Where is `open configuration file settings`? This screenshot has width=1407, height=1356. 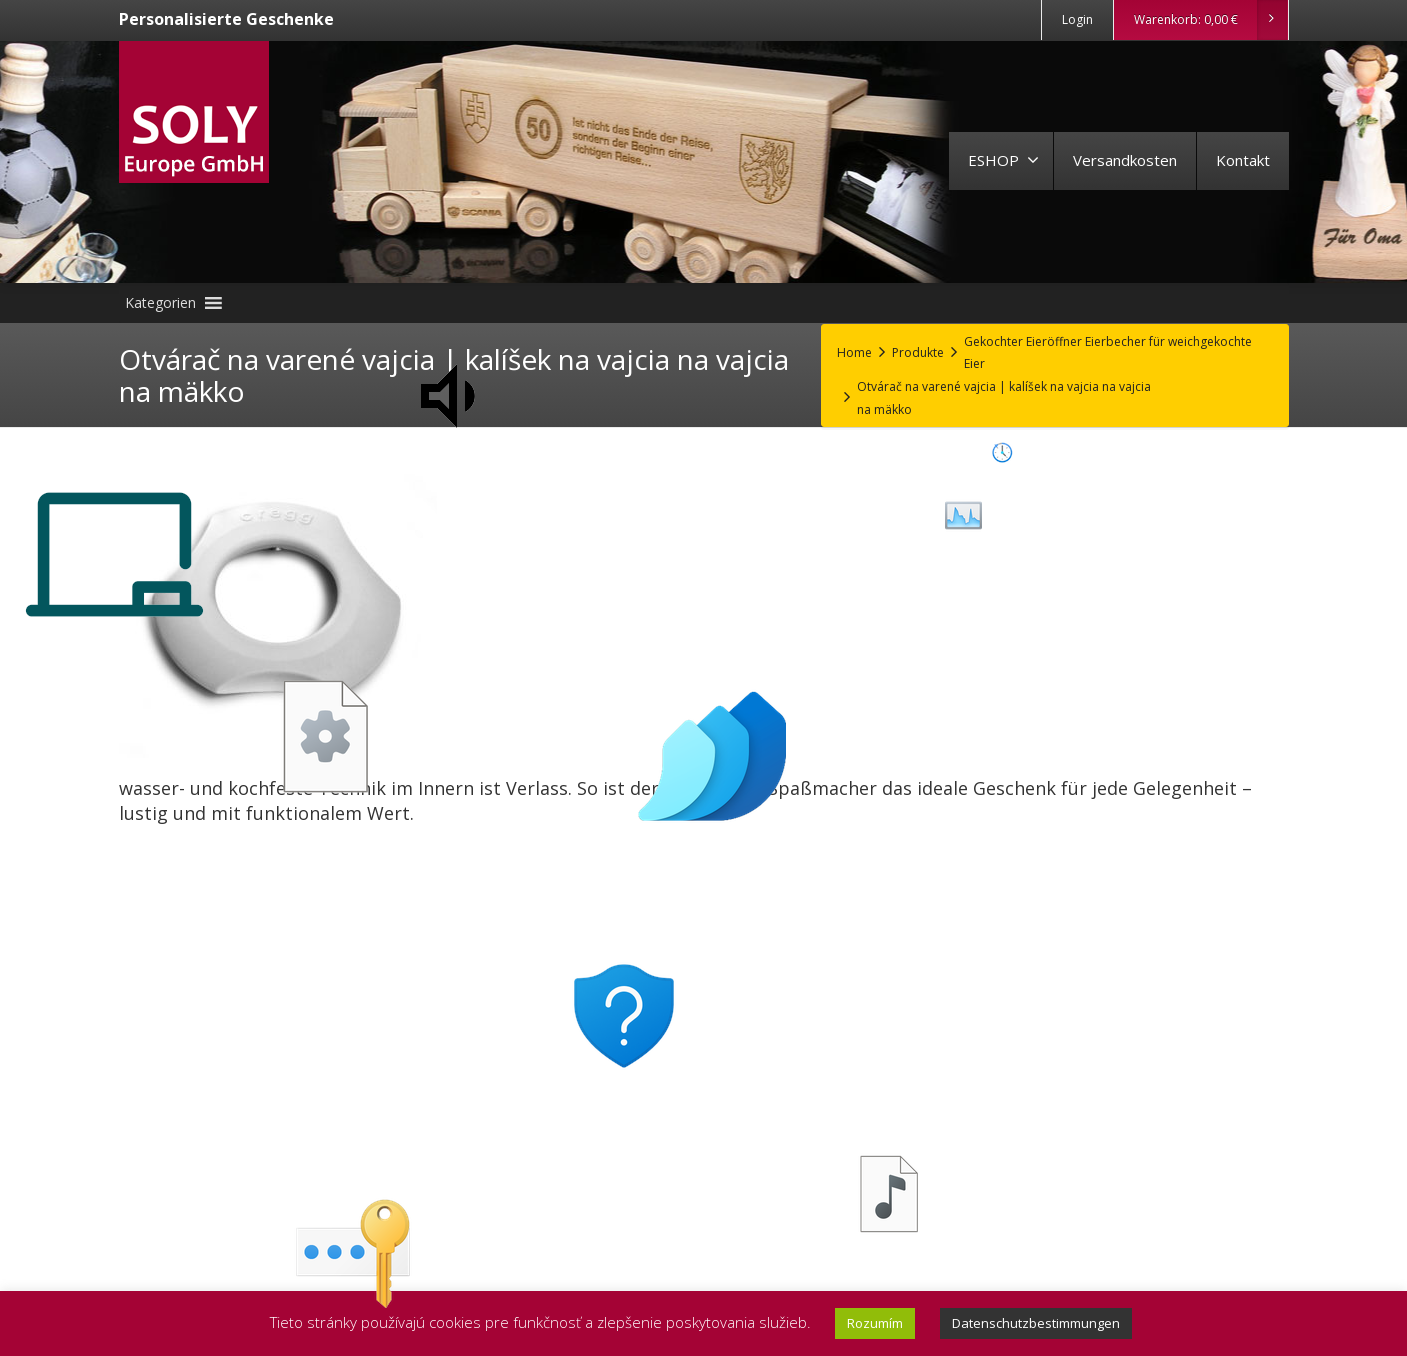 open configuration file settings is located at coordinates (325, 736).